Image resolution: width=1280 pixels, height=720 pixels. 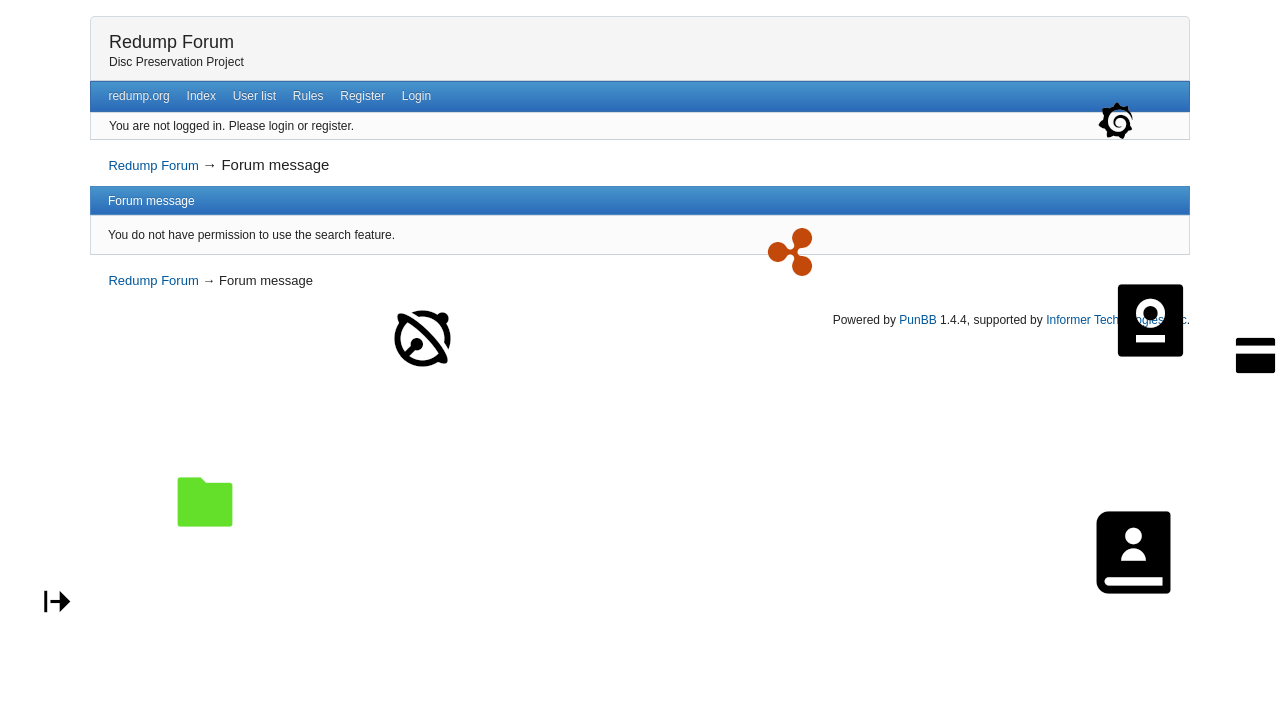 What do you see at coordinates (790, 252) in the screenshot?
I see `Ripple cryptocurrency logo` at bounding box center [790, 252].